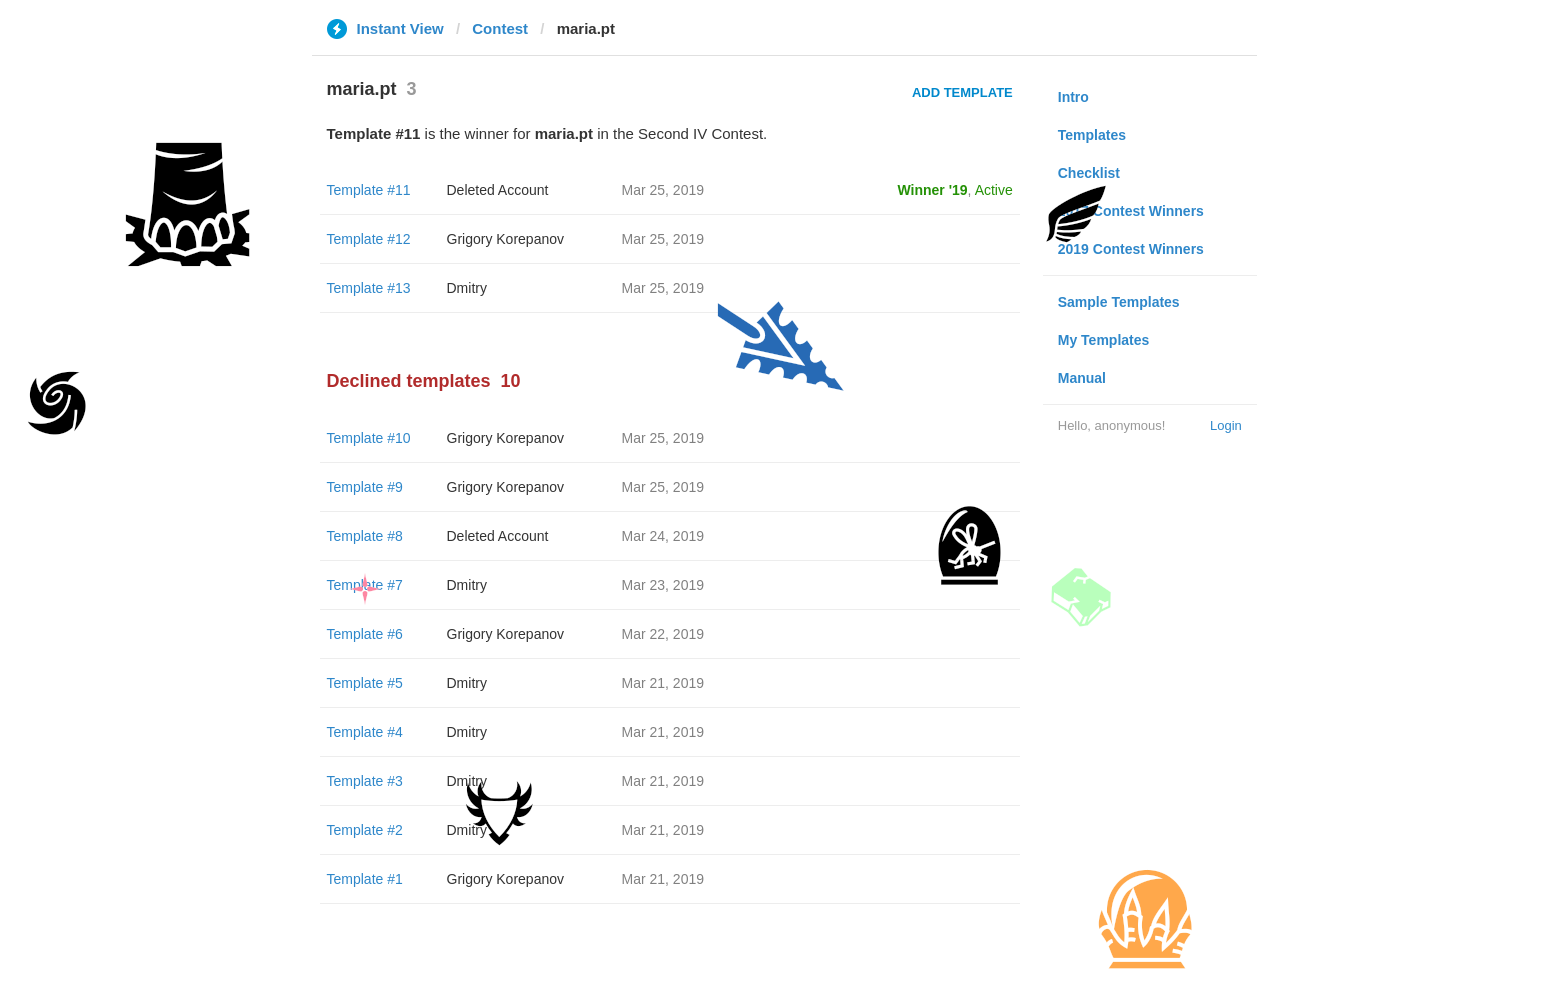 This screenshot has height=994, width=1568. What do you see at coordinates (187, 204) in the screenshot?
I see `perform a stomp attack` at bounding box center [187, 204].